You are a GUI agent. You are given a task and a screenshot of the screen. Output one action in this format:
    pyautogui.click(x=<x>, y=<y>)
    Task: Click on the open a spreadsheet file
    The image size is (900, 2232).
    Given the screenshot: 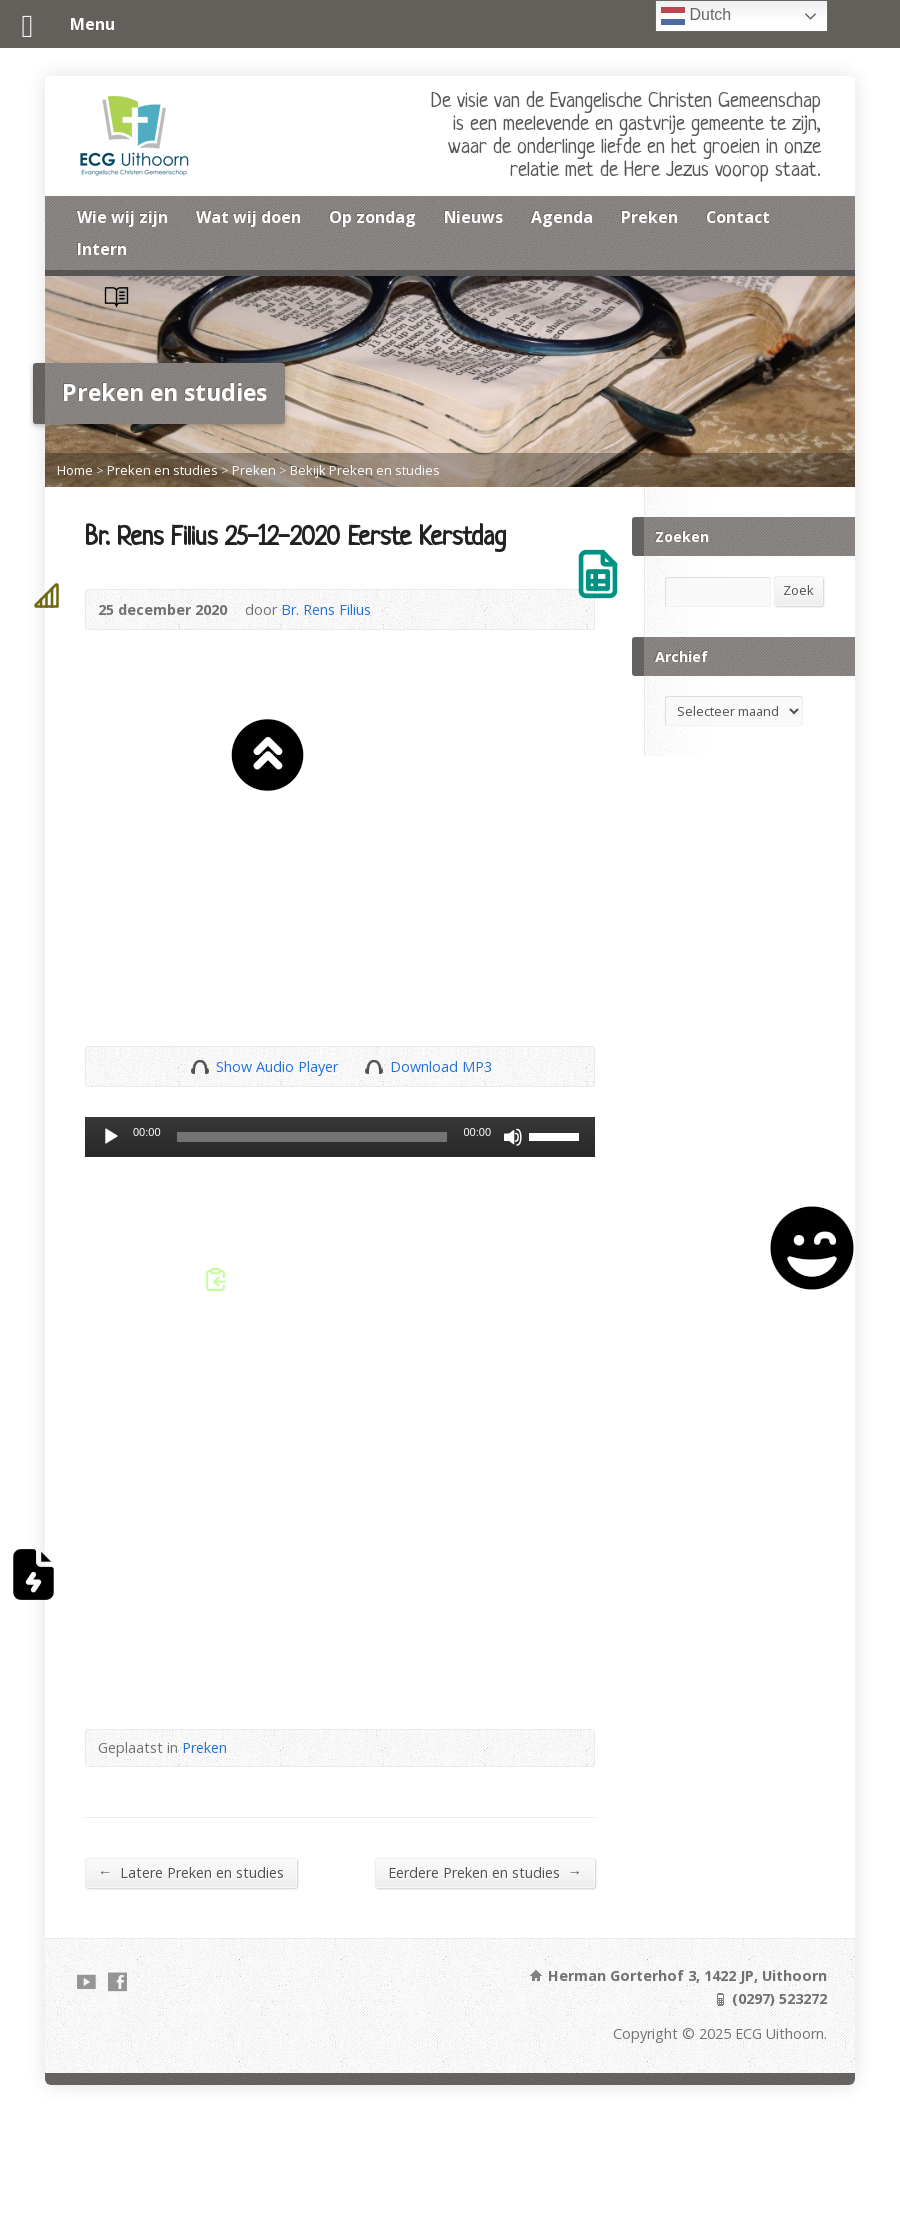 What is the action you would take?
    pyautogui.click(x=598, y=574)
    